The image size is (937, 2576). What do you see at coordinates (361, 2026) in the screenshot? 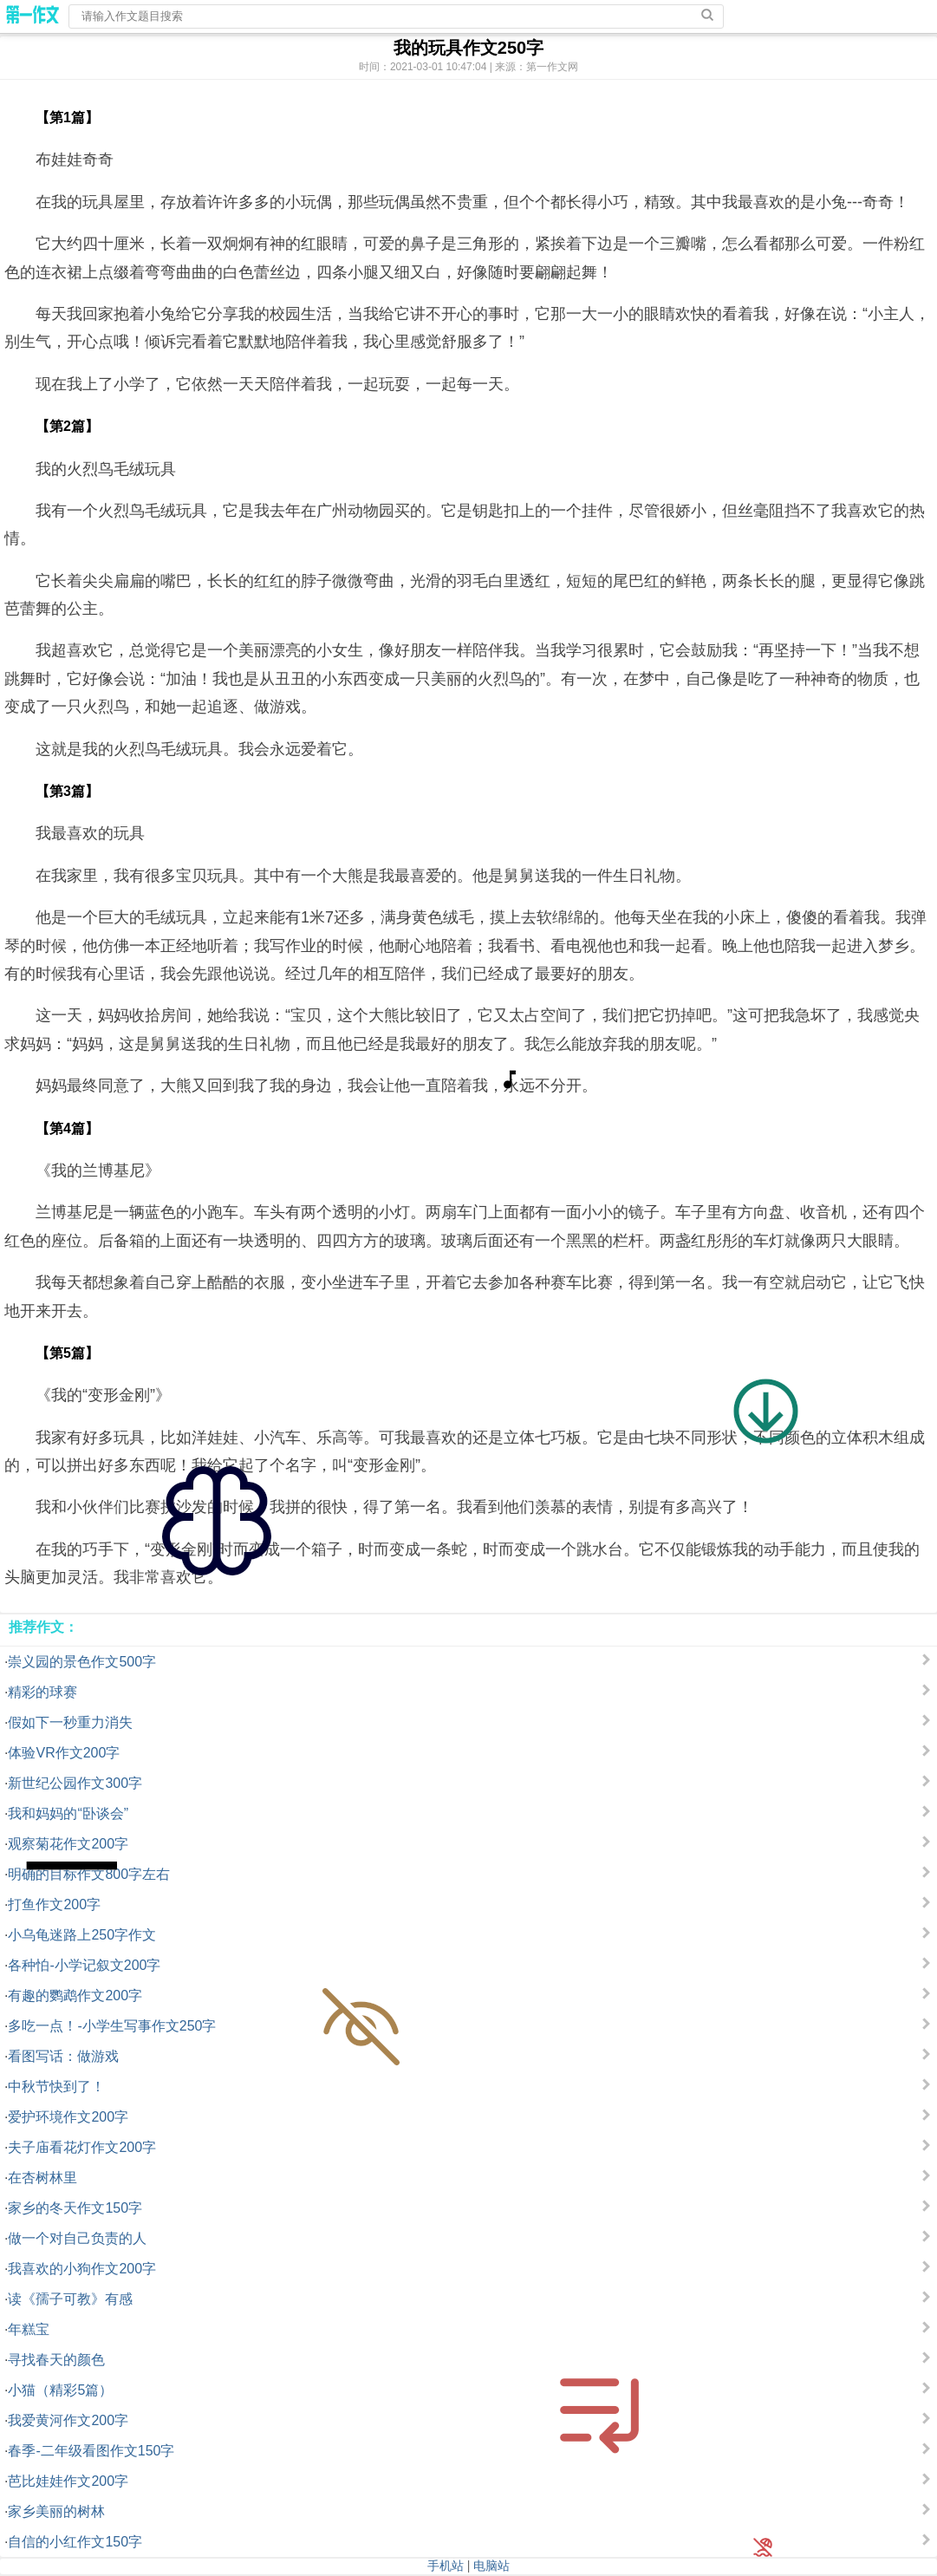
I see `hide password or sensitive text` at bounding box center [361, 2026].